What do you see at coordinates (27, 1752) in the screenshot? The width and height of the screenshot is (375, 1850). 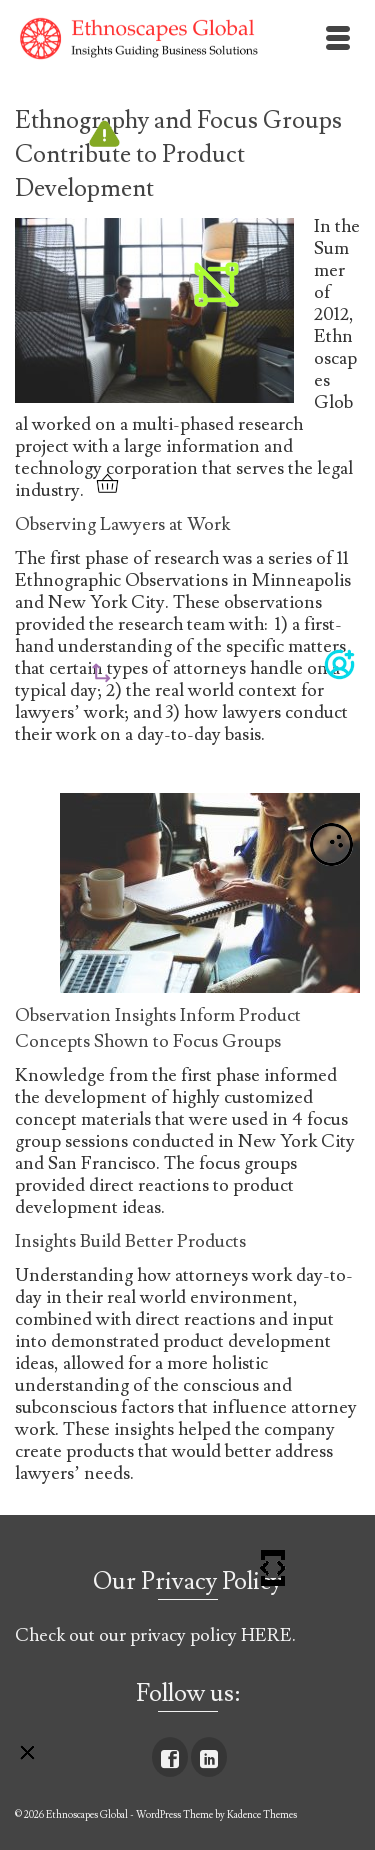 I see `close a dialog or modal` at bounding box center [27, 1752].